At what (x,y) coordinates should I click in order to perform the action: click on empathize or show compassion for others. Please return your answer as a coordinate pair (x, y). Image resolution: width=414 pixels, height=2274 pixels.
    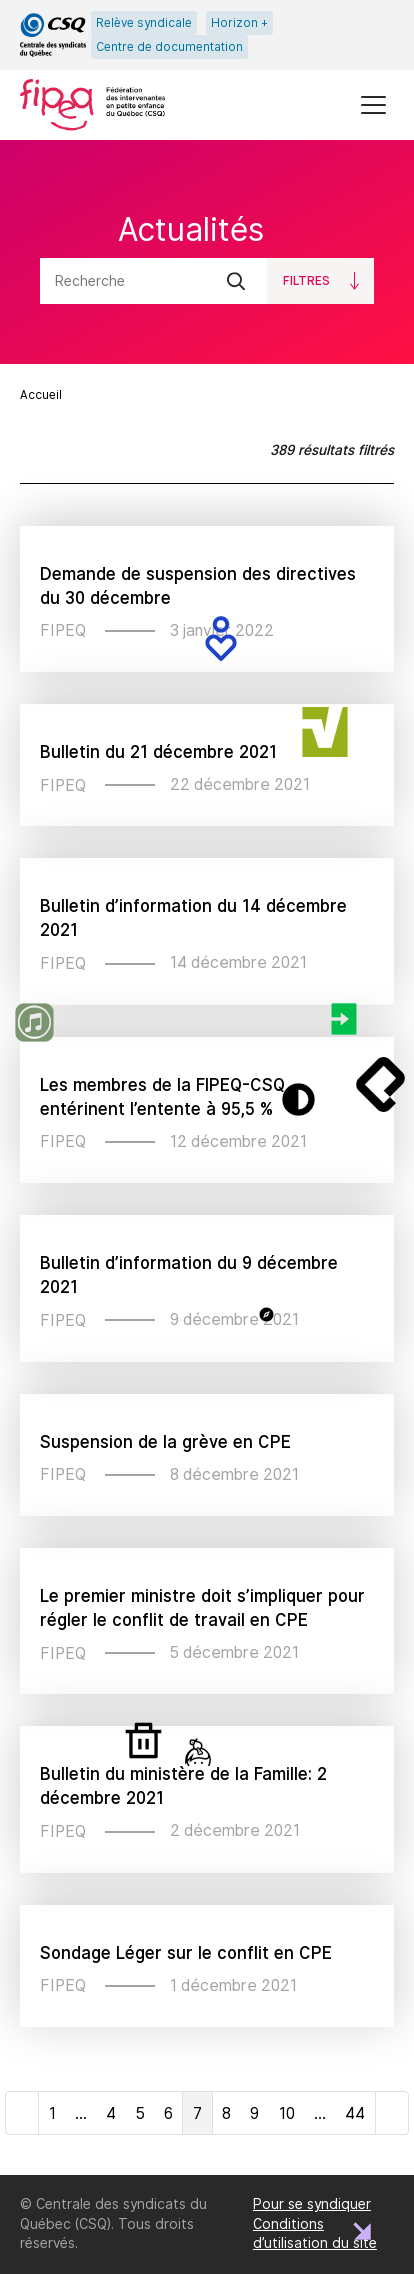
    Looking at the image, I should click on (221, 639).